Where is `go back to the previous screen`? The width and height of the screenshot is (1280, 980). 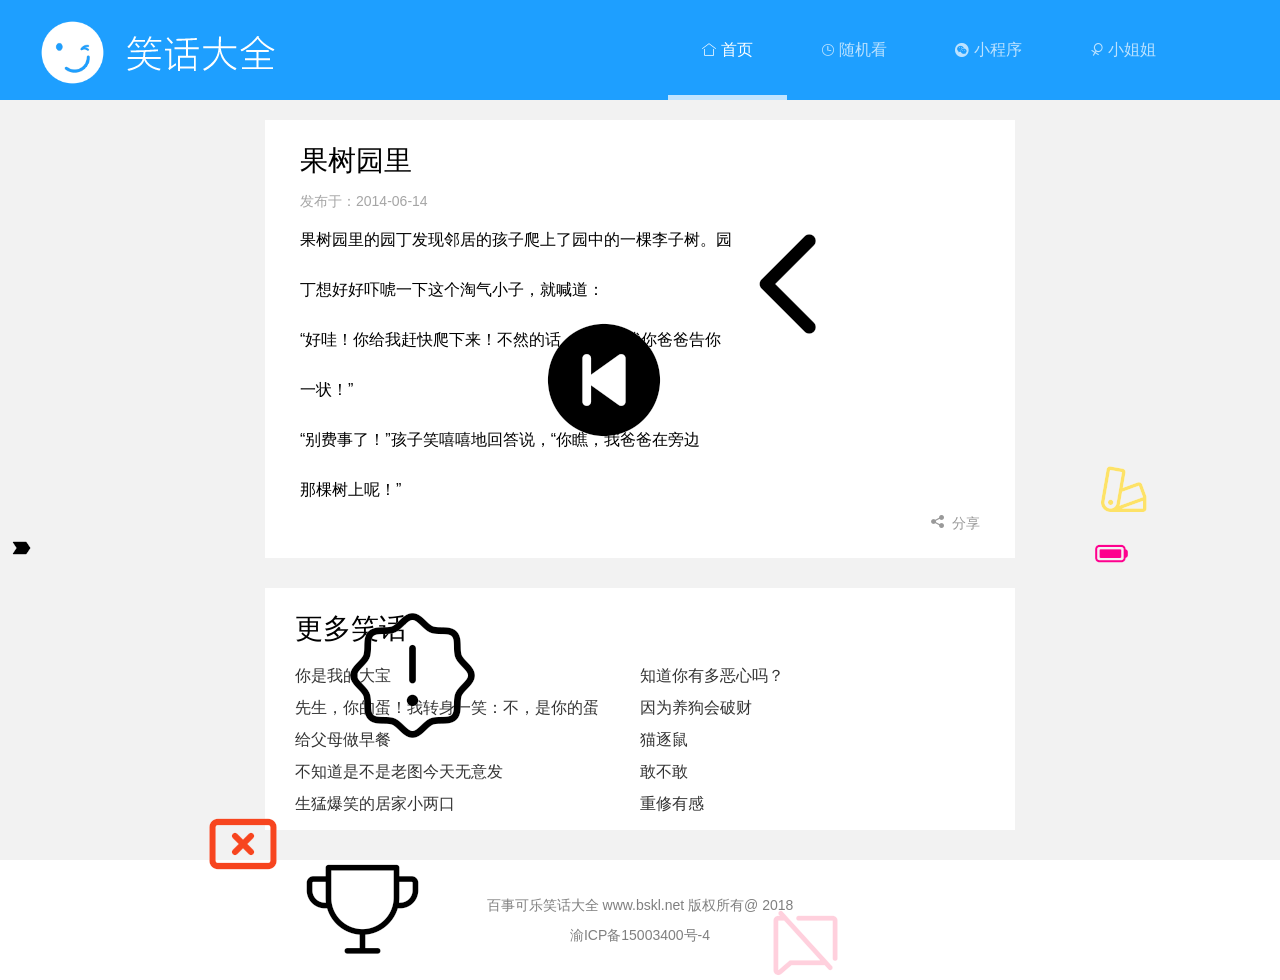
go back to the previous screen is located at coordinates (792, 284).